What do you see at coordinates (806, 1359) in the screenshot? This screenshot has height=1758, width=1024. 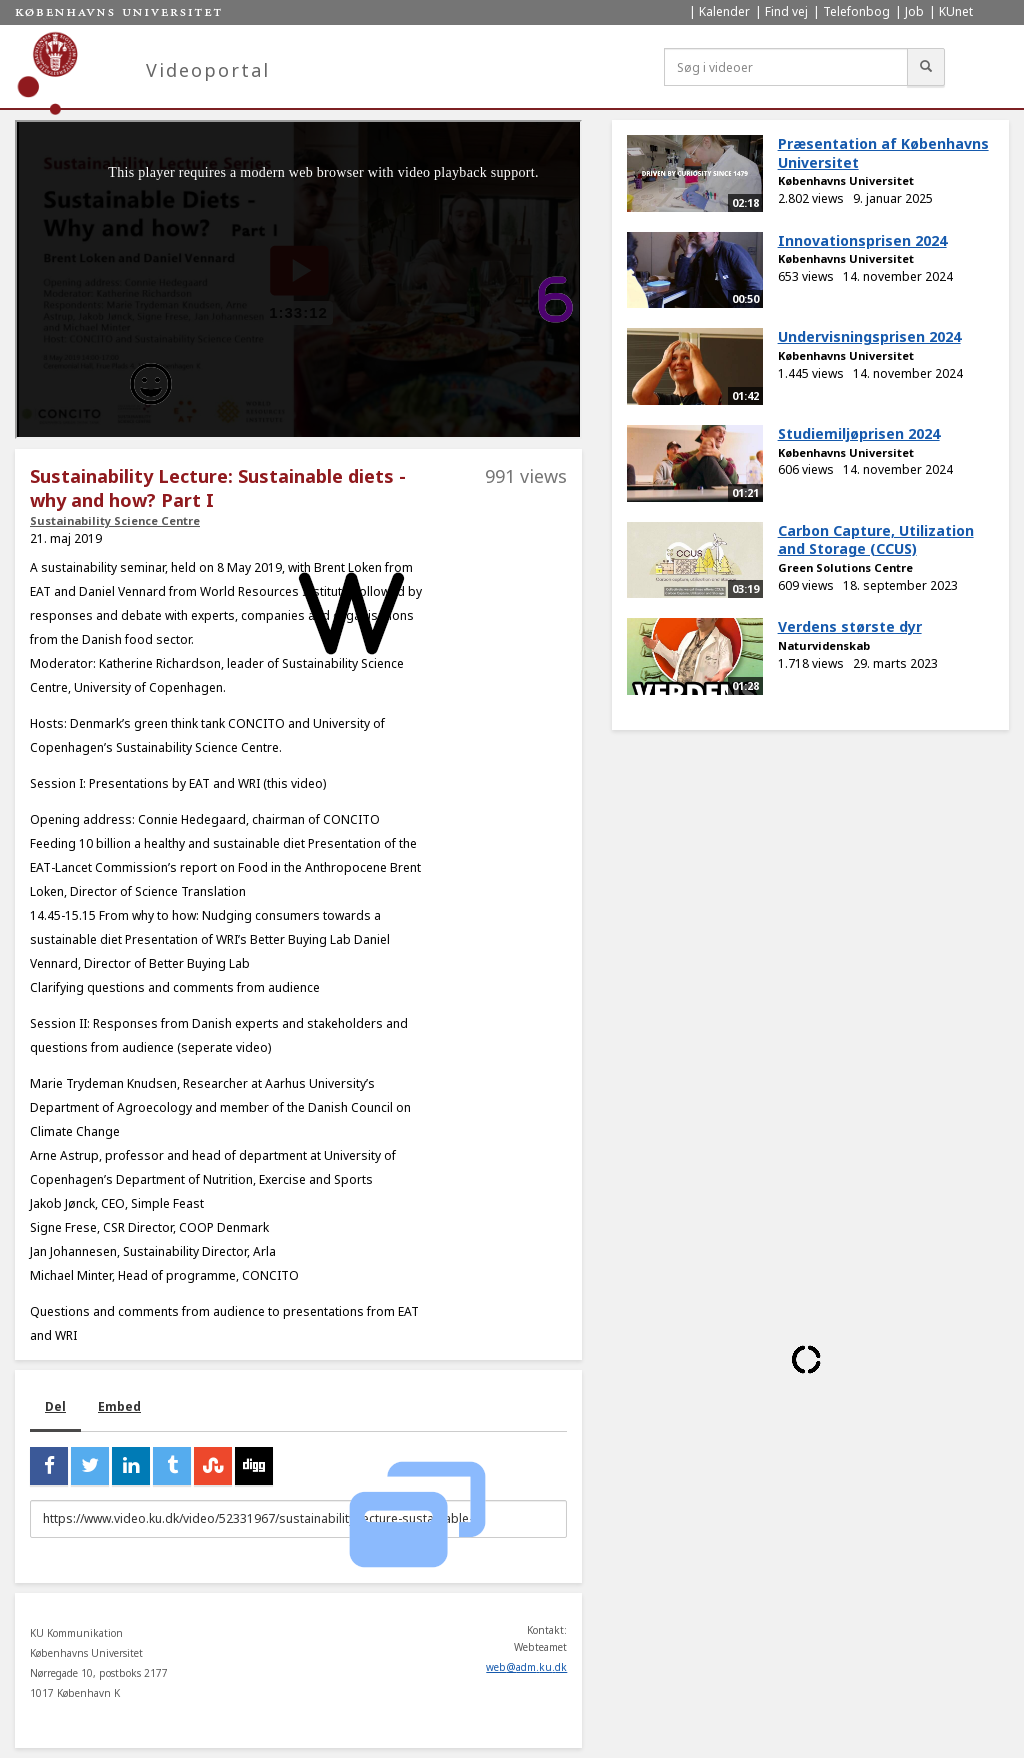 I see `loading or processing in progress` at bounding box center [806, 1359].